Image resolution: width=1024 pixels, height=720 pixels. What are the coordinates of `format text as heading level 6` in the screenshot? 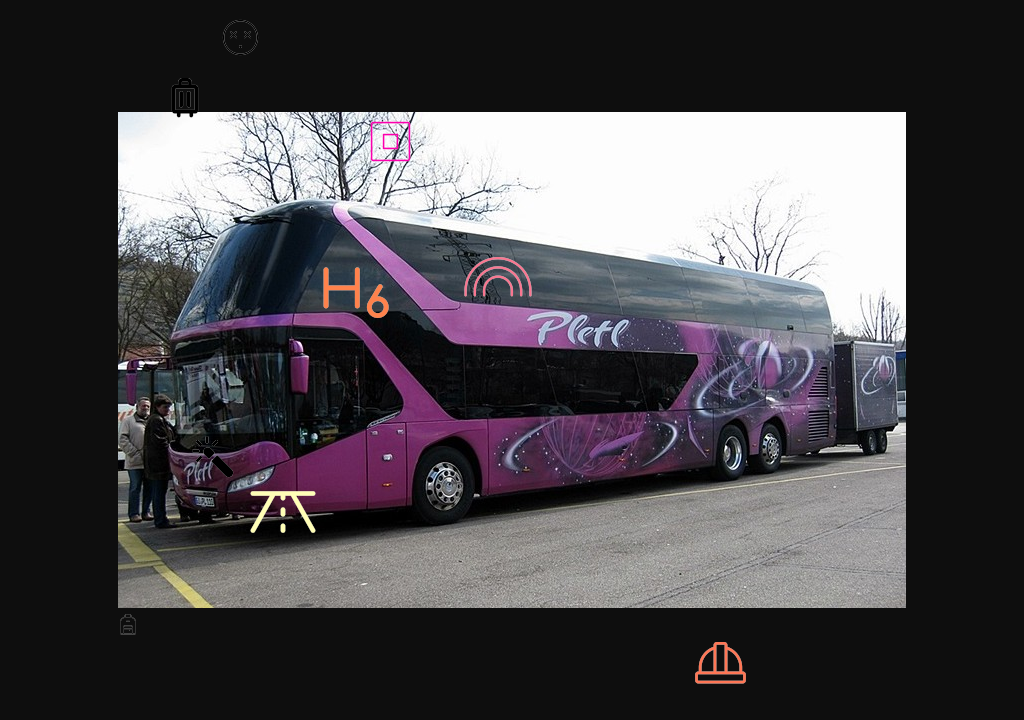 It's located at (352, 291).